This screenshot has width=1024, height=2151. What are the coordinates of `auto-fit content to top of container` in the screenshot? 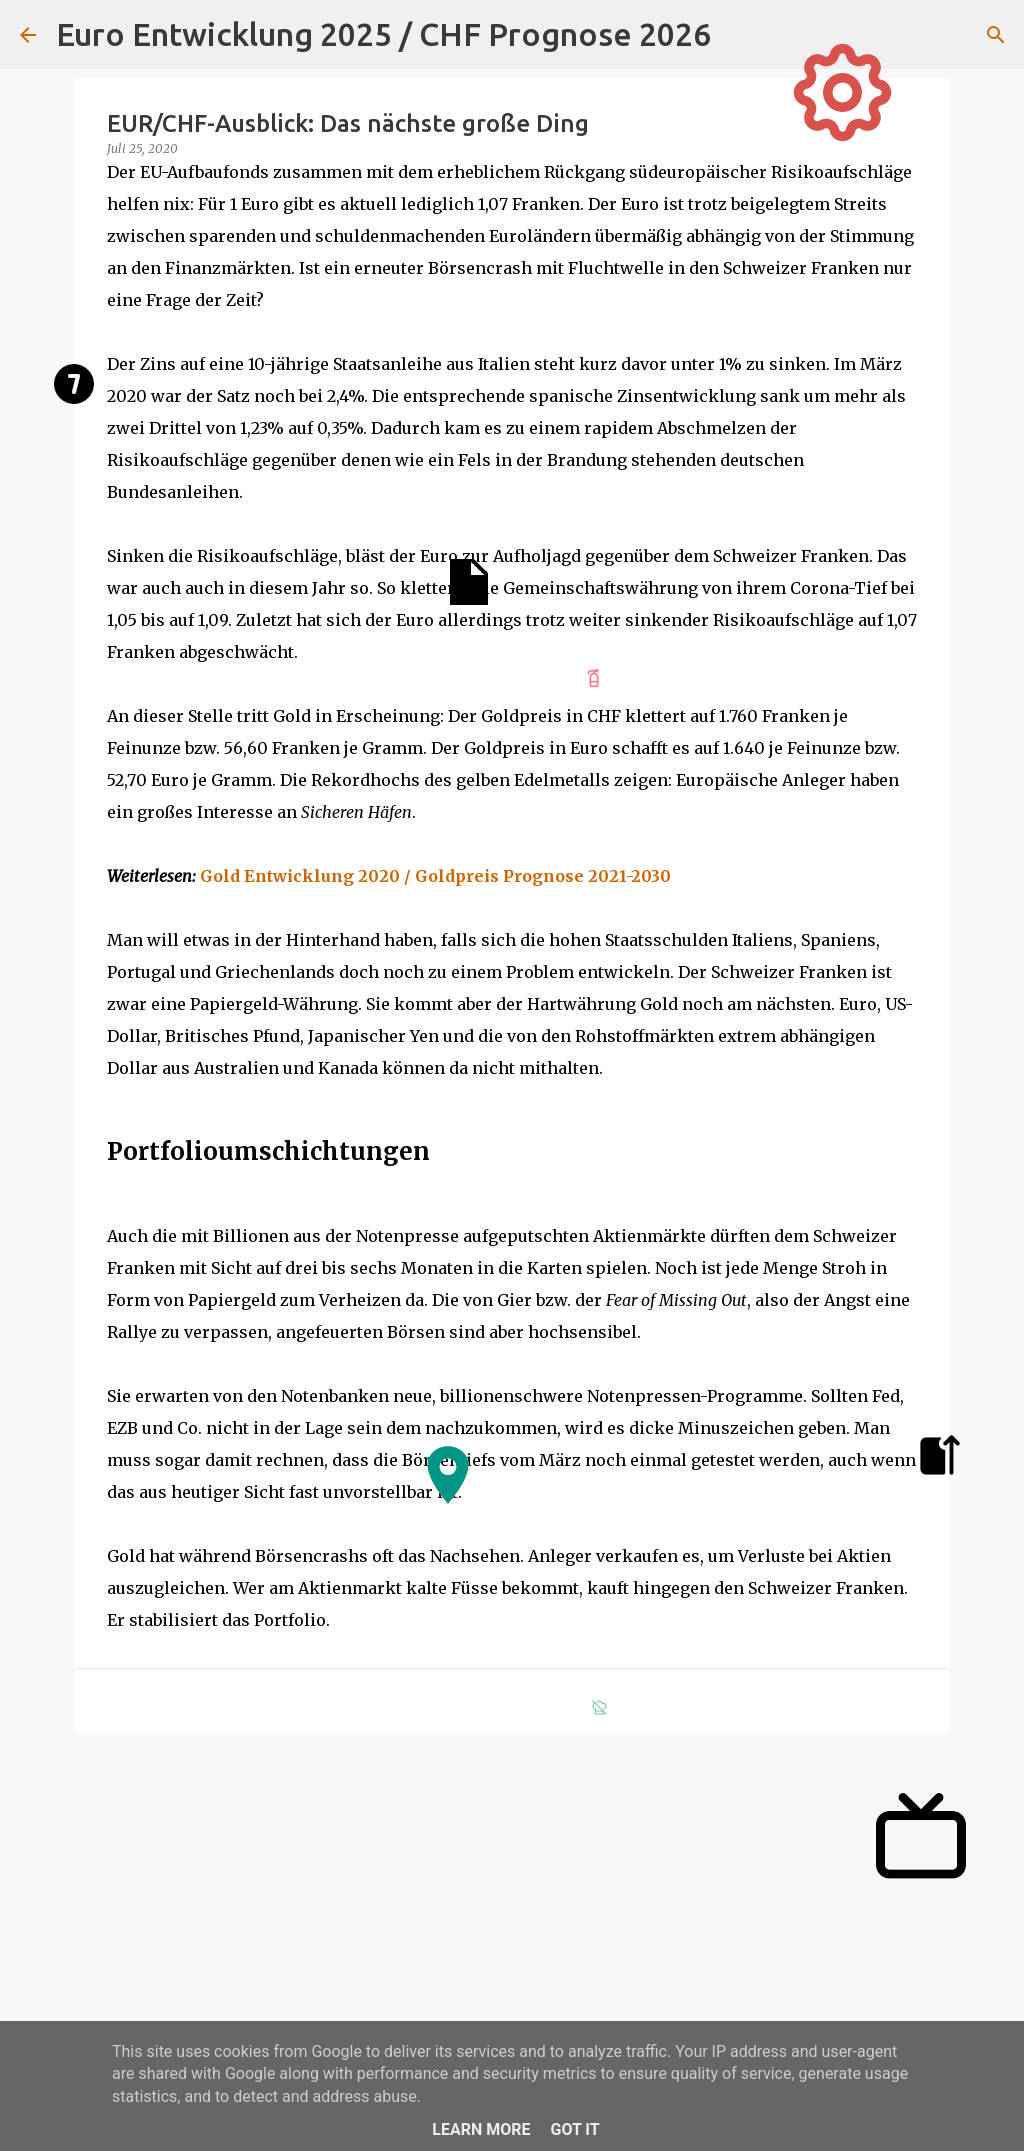 It's located at (939, 1456).